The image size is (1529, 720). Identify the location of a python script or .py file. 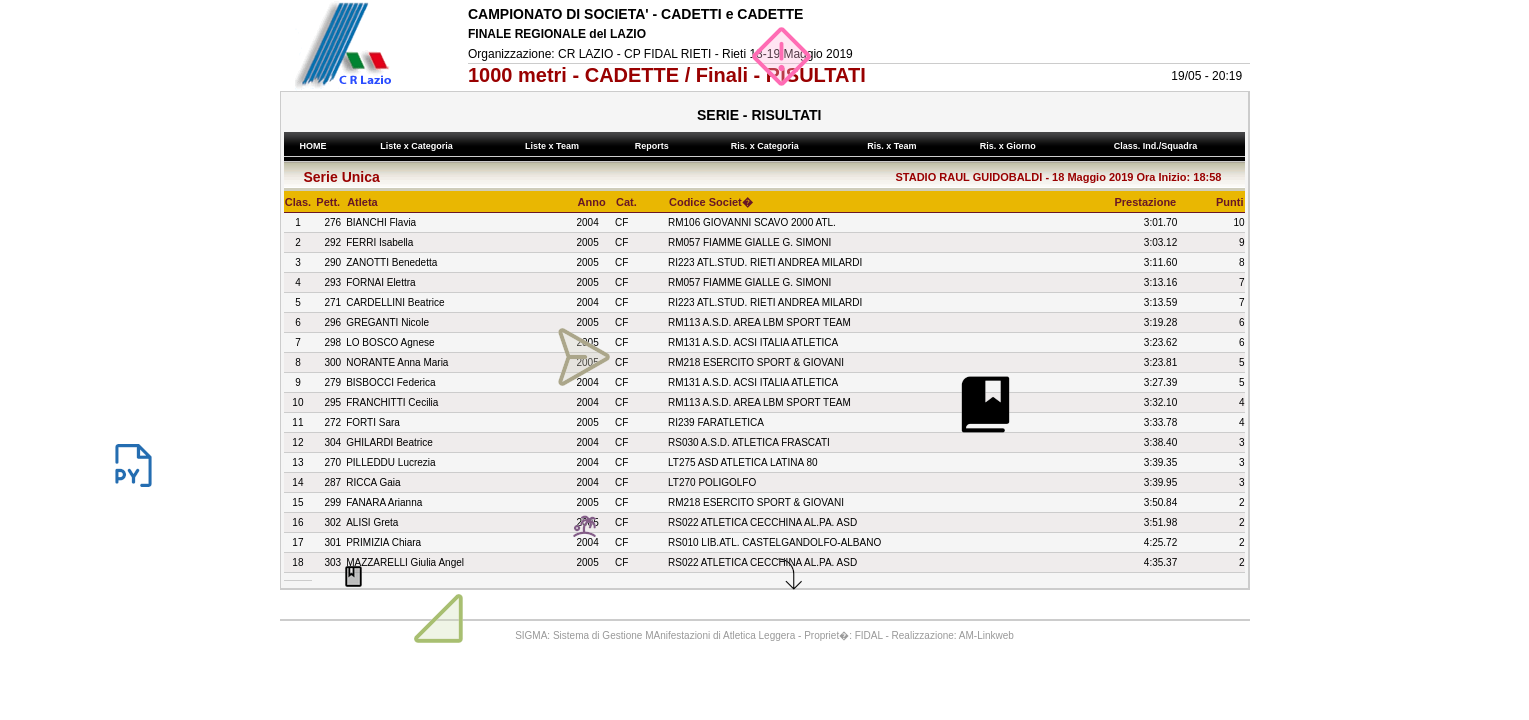
(133, 465).